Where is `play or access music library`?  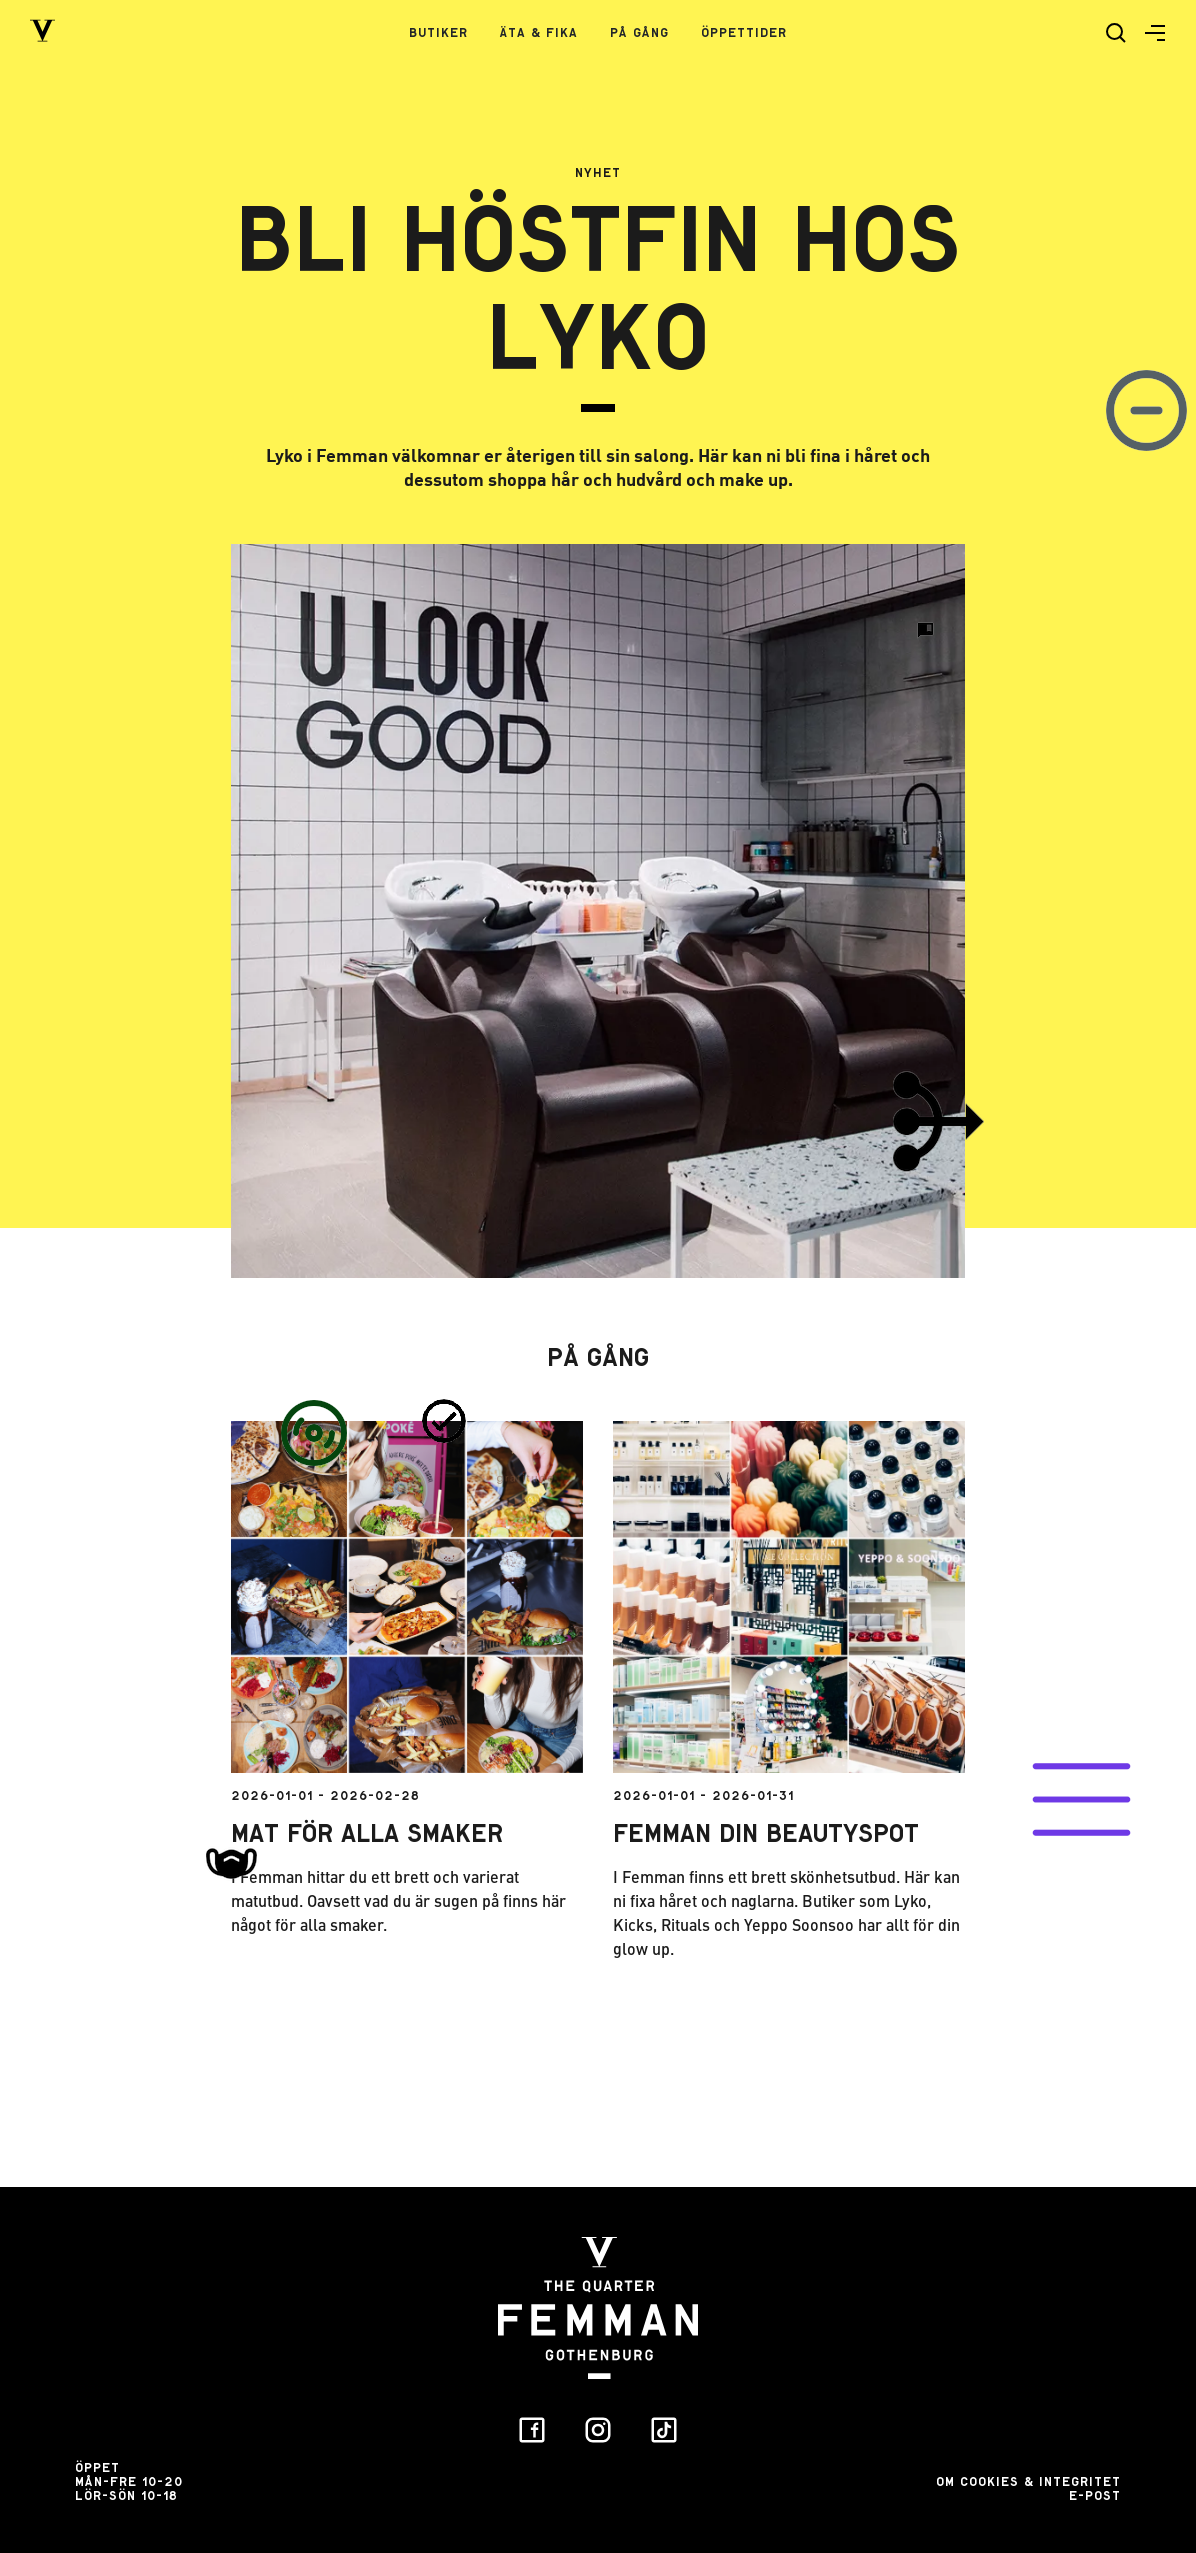
play or access music library is located at coordinates (314, 1433).